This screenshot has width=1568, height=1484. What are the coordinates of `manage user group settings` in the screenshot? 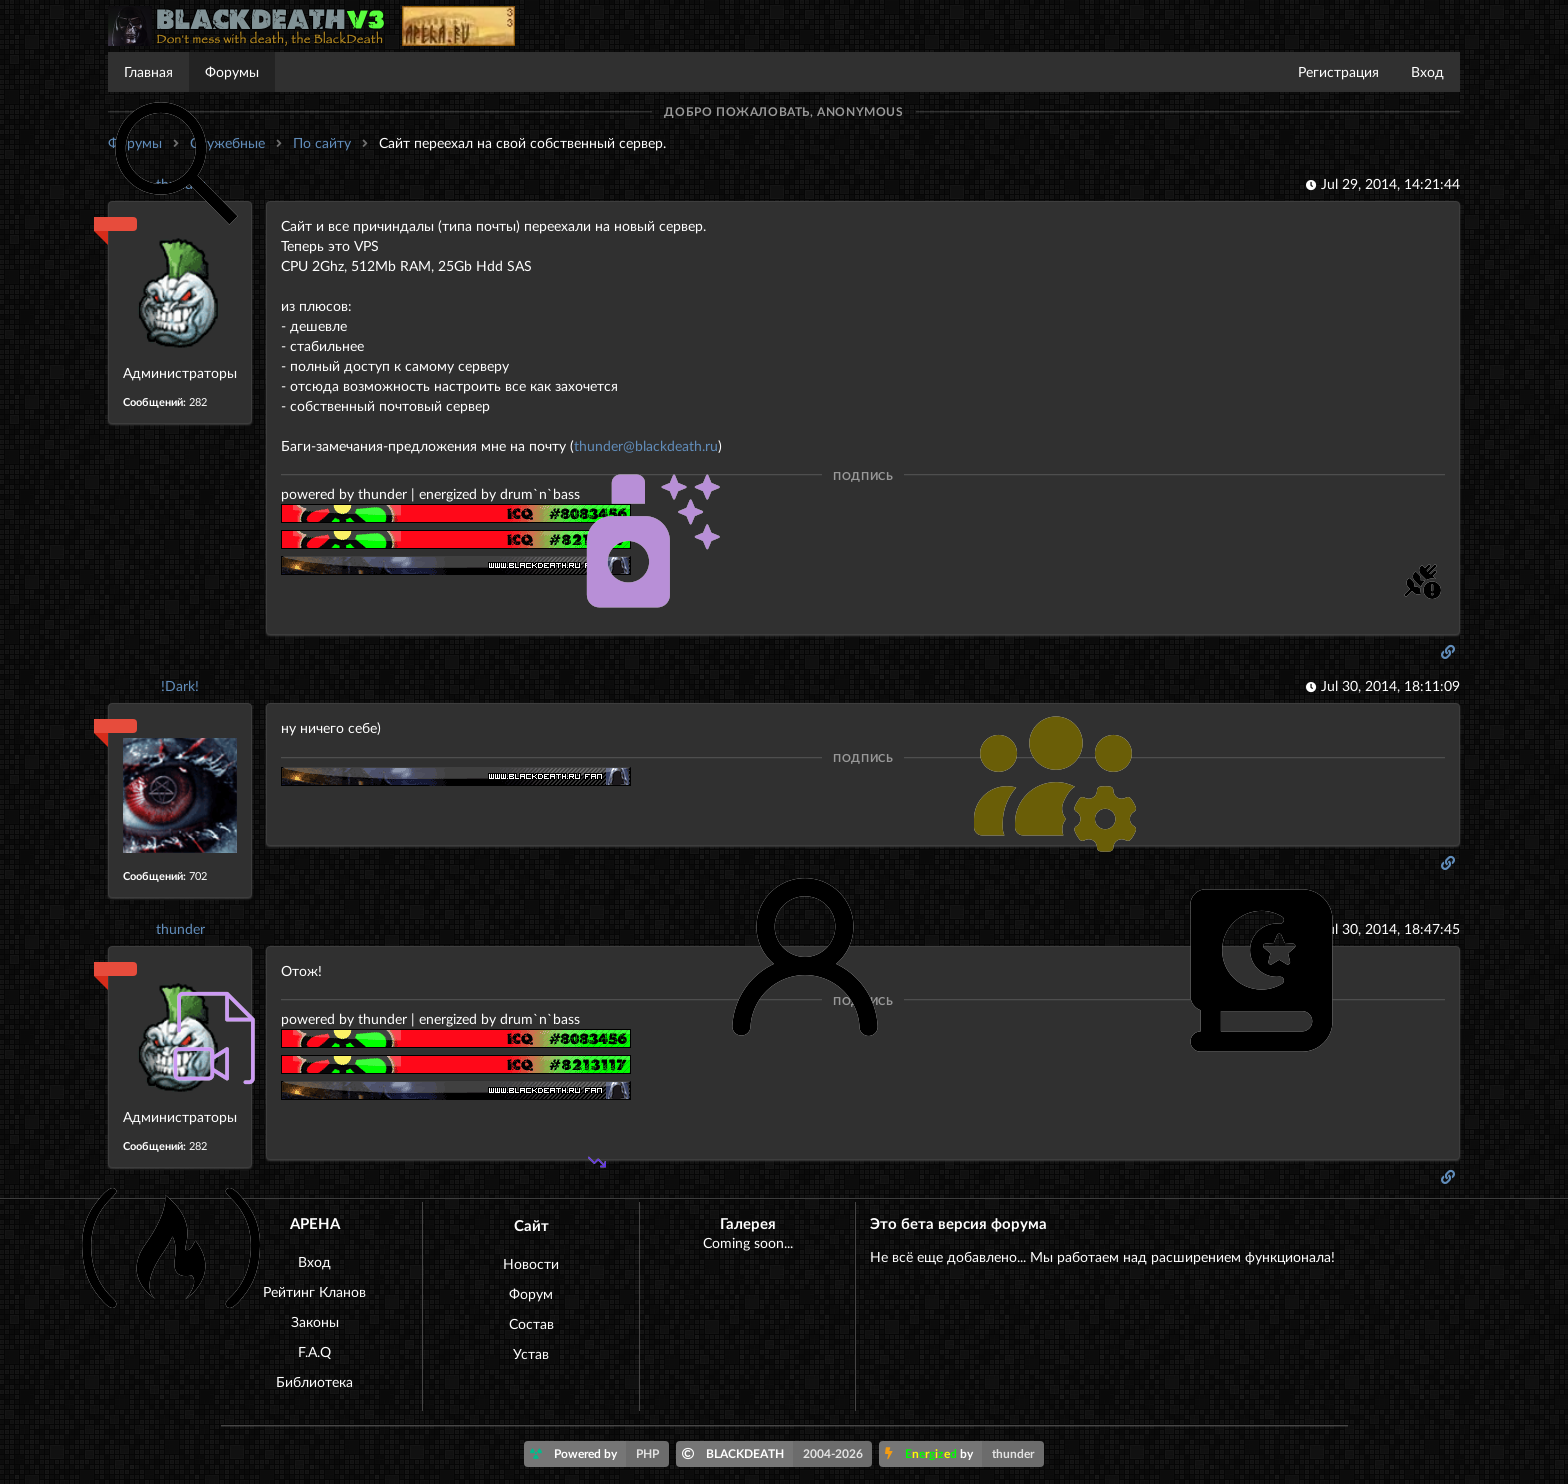 It's located at (1056, 778).